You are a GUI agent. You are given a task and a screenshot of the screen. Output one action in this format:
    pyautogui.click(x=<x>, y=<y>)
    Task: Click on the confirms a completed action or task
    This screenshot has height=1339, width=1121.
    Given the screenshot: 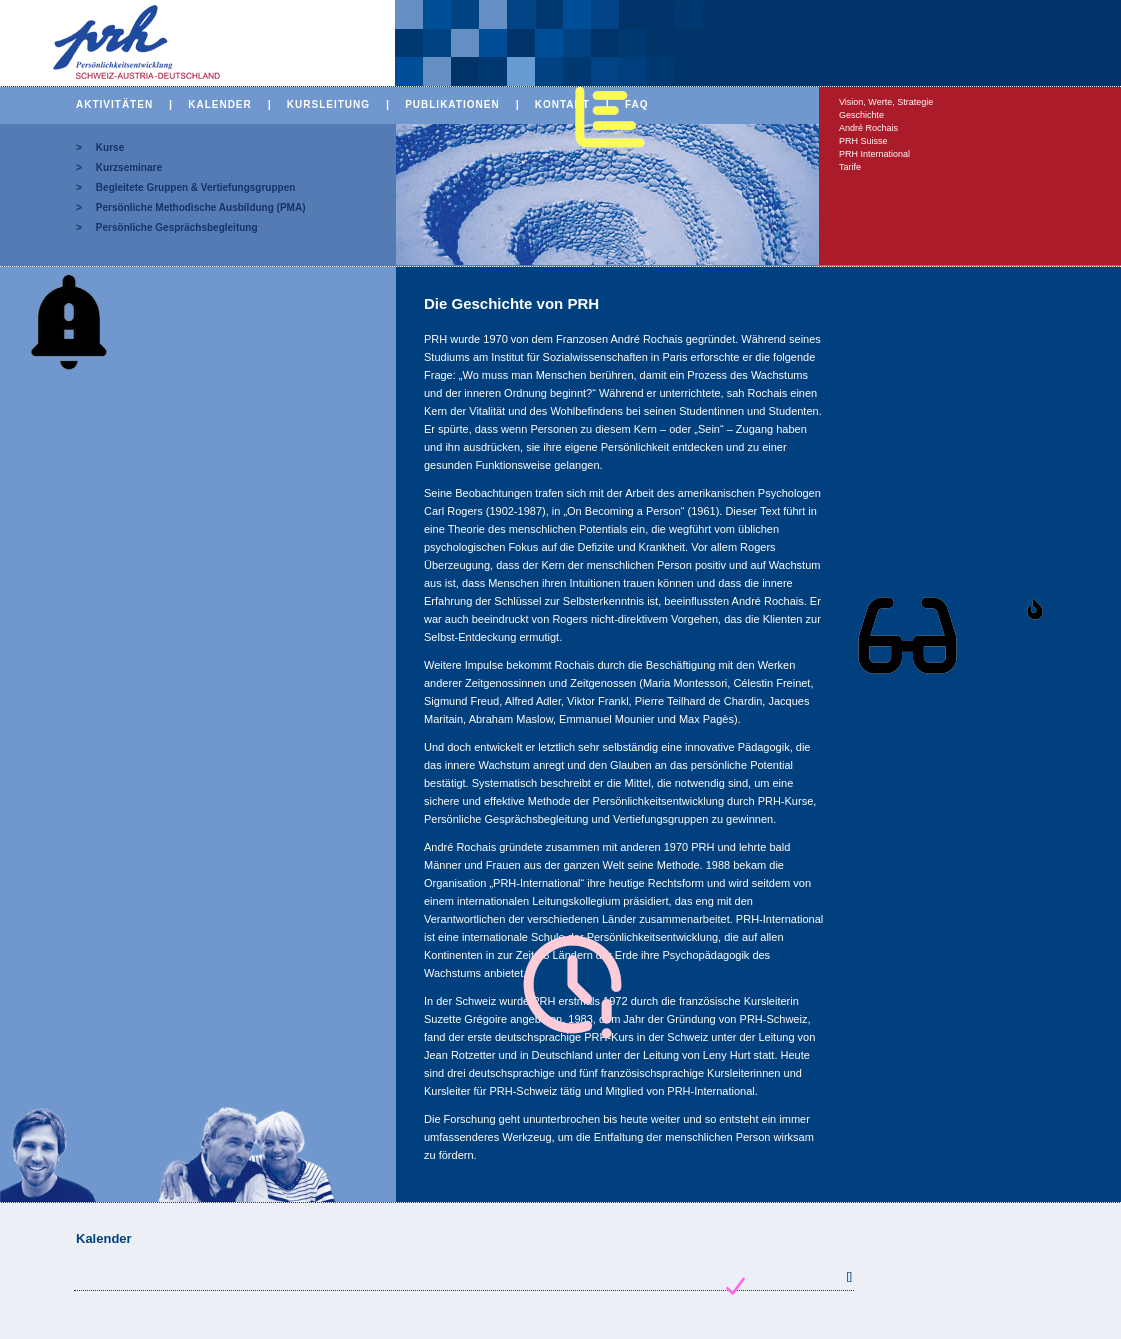 What is the action you would take?
    pyautogui.click(x=735, y=1285)
    